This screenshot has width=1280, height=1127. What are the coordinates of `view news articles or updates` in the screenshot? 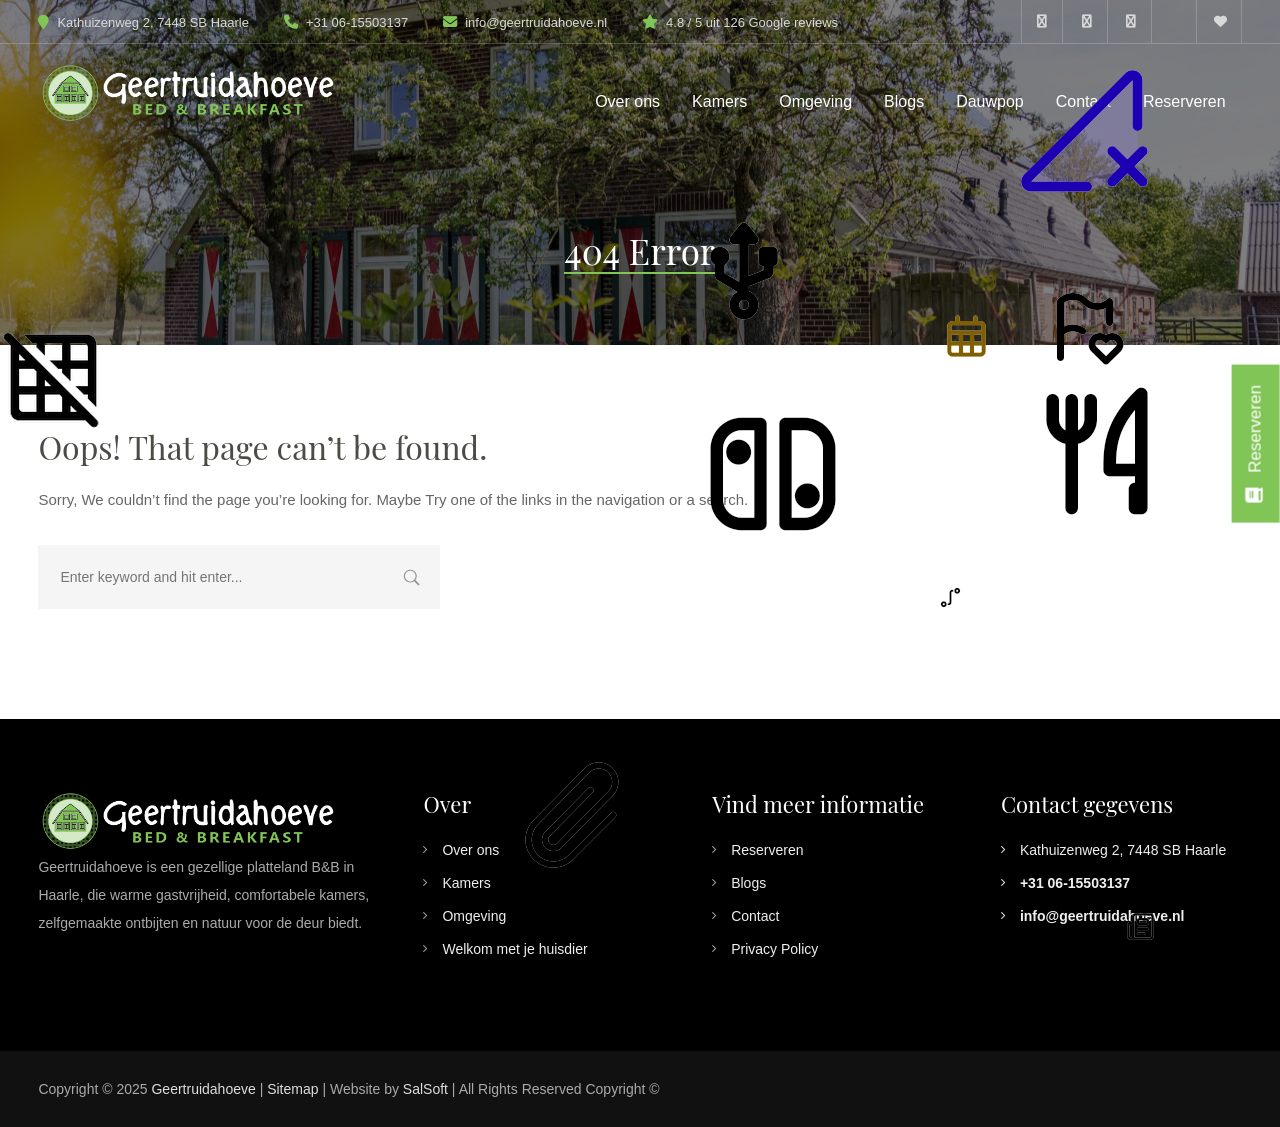 It's located at (1140, 926).